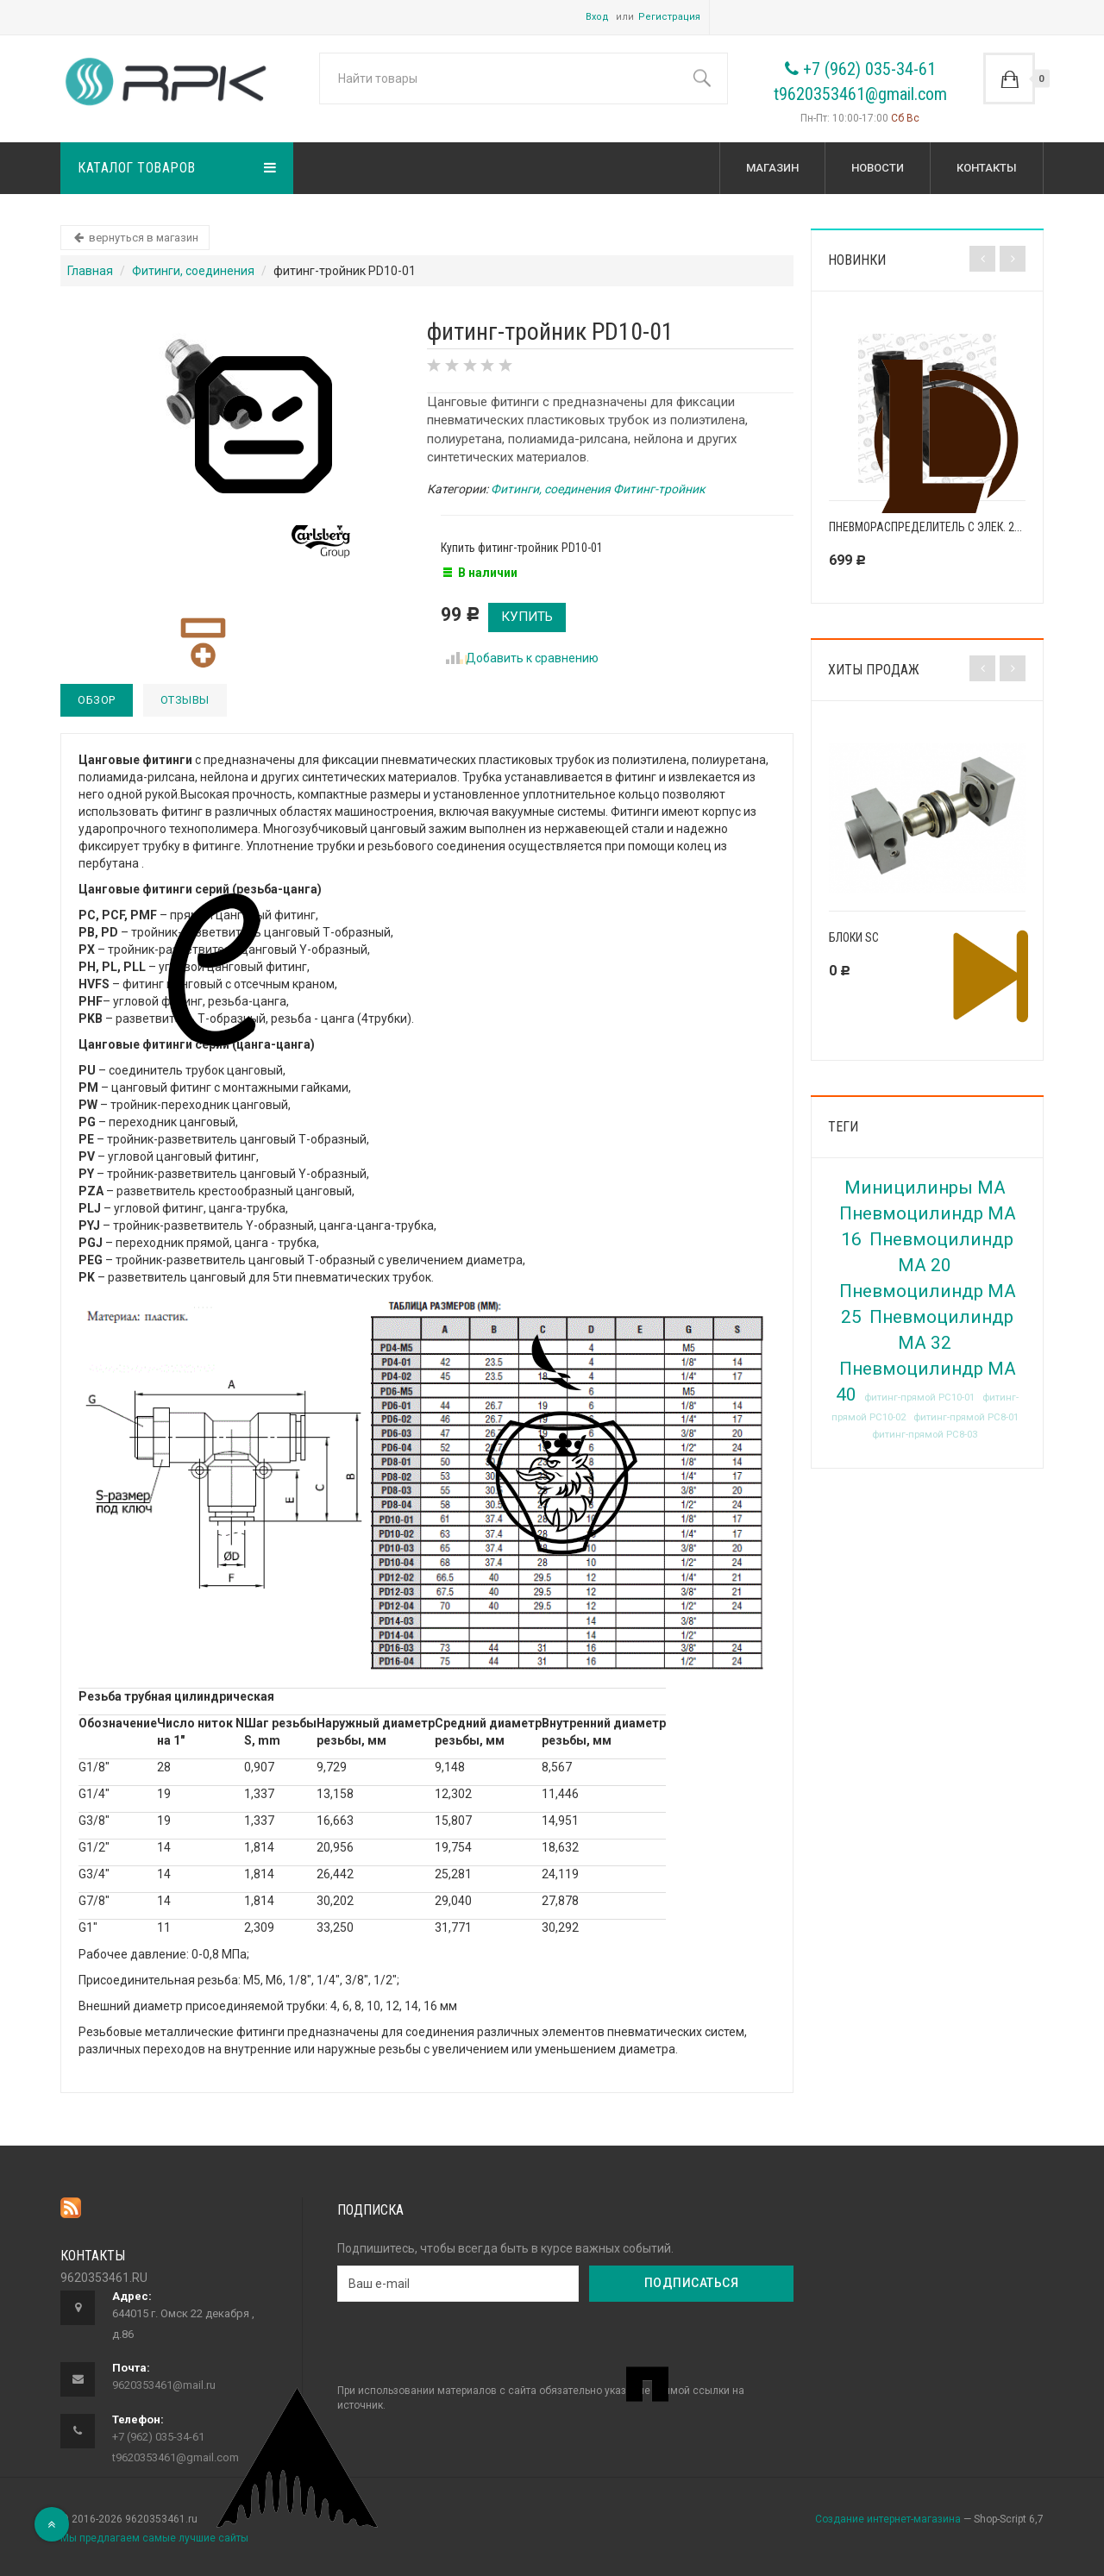 This screenshot has width=1104, height=2576. I want to click on launch ardour digital audio workstation, so click(297, 2457).